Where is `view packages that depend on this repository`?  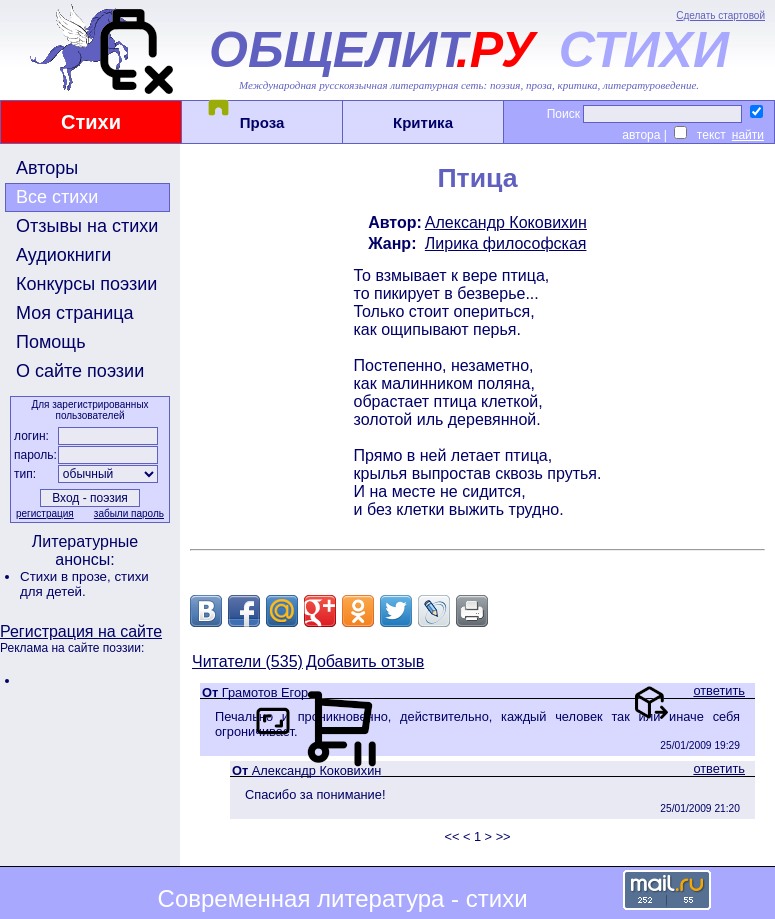
view packages that depend on this repository is located at coordinates (651, 702).